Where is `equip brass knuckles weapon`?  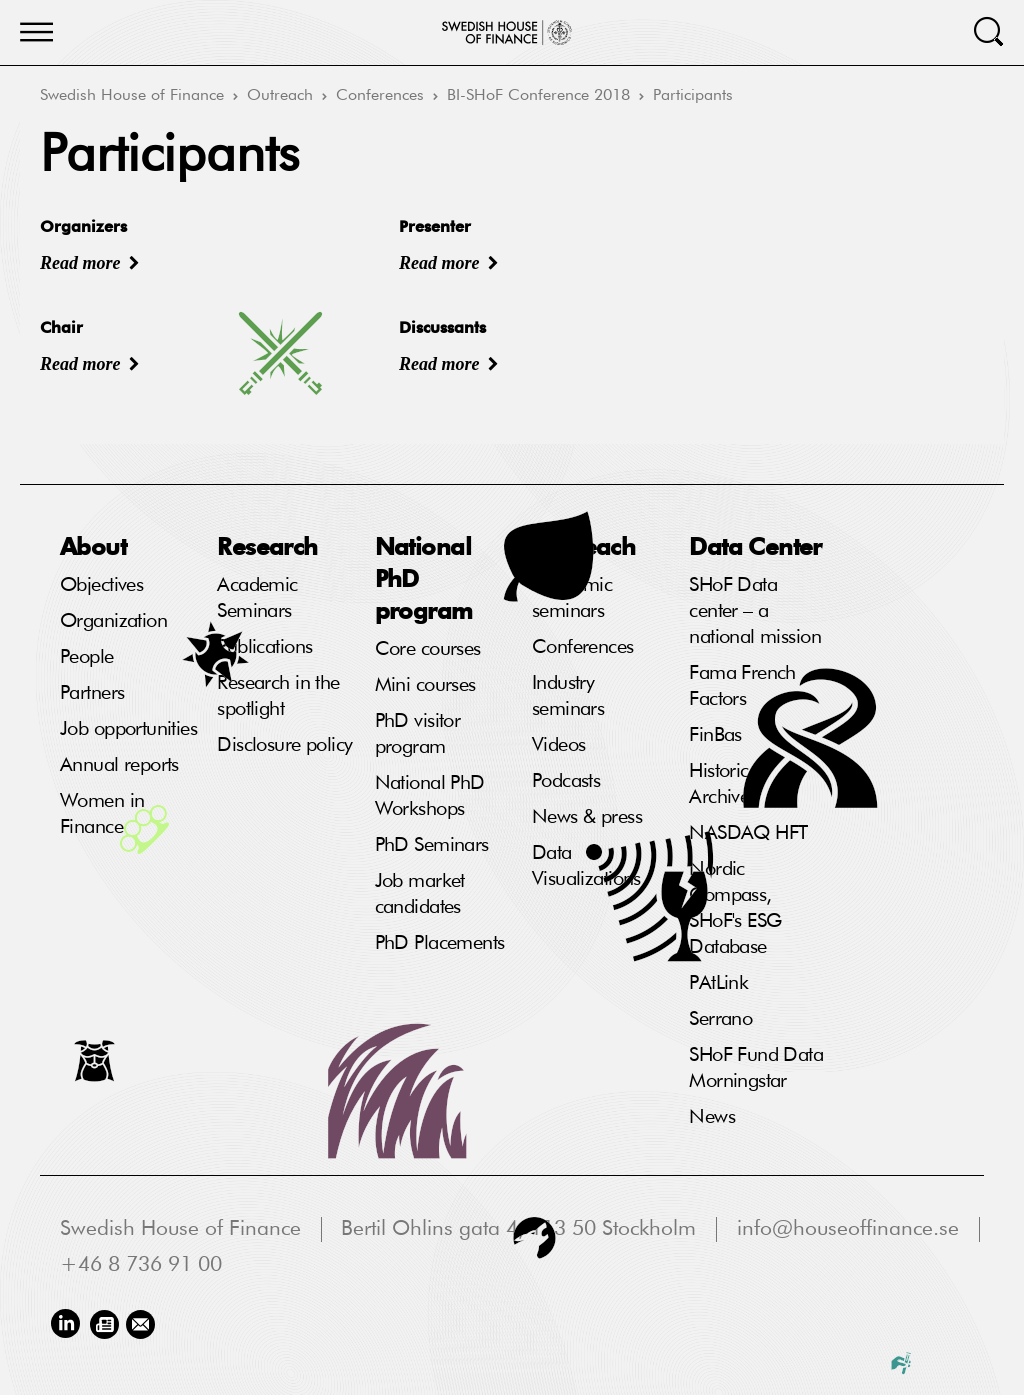 equip brass knuckles weapon is located at coordinates (144, 829).